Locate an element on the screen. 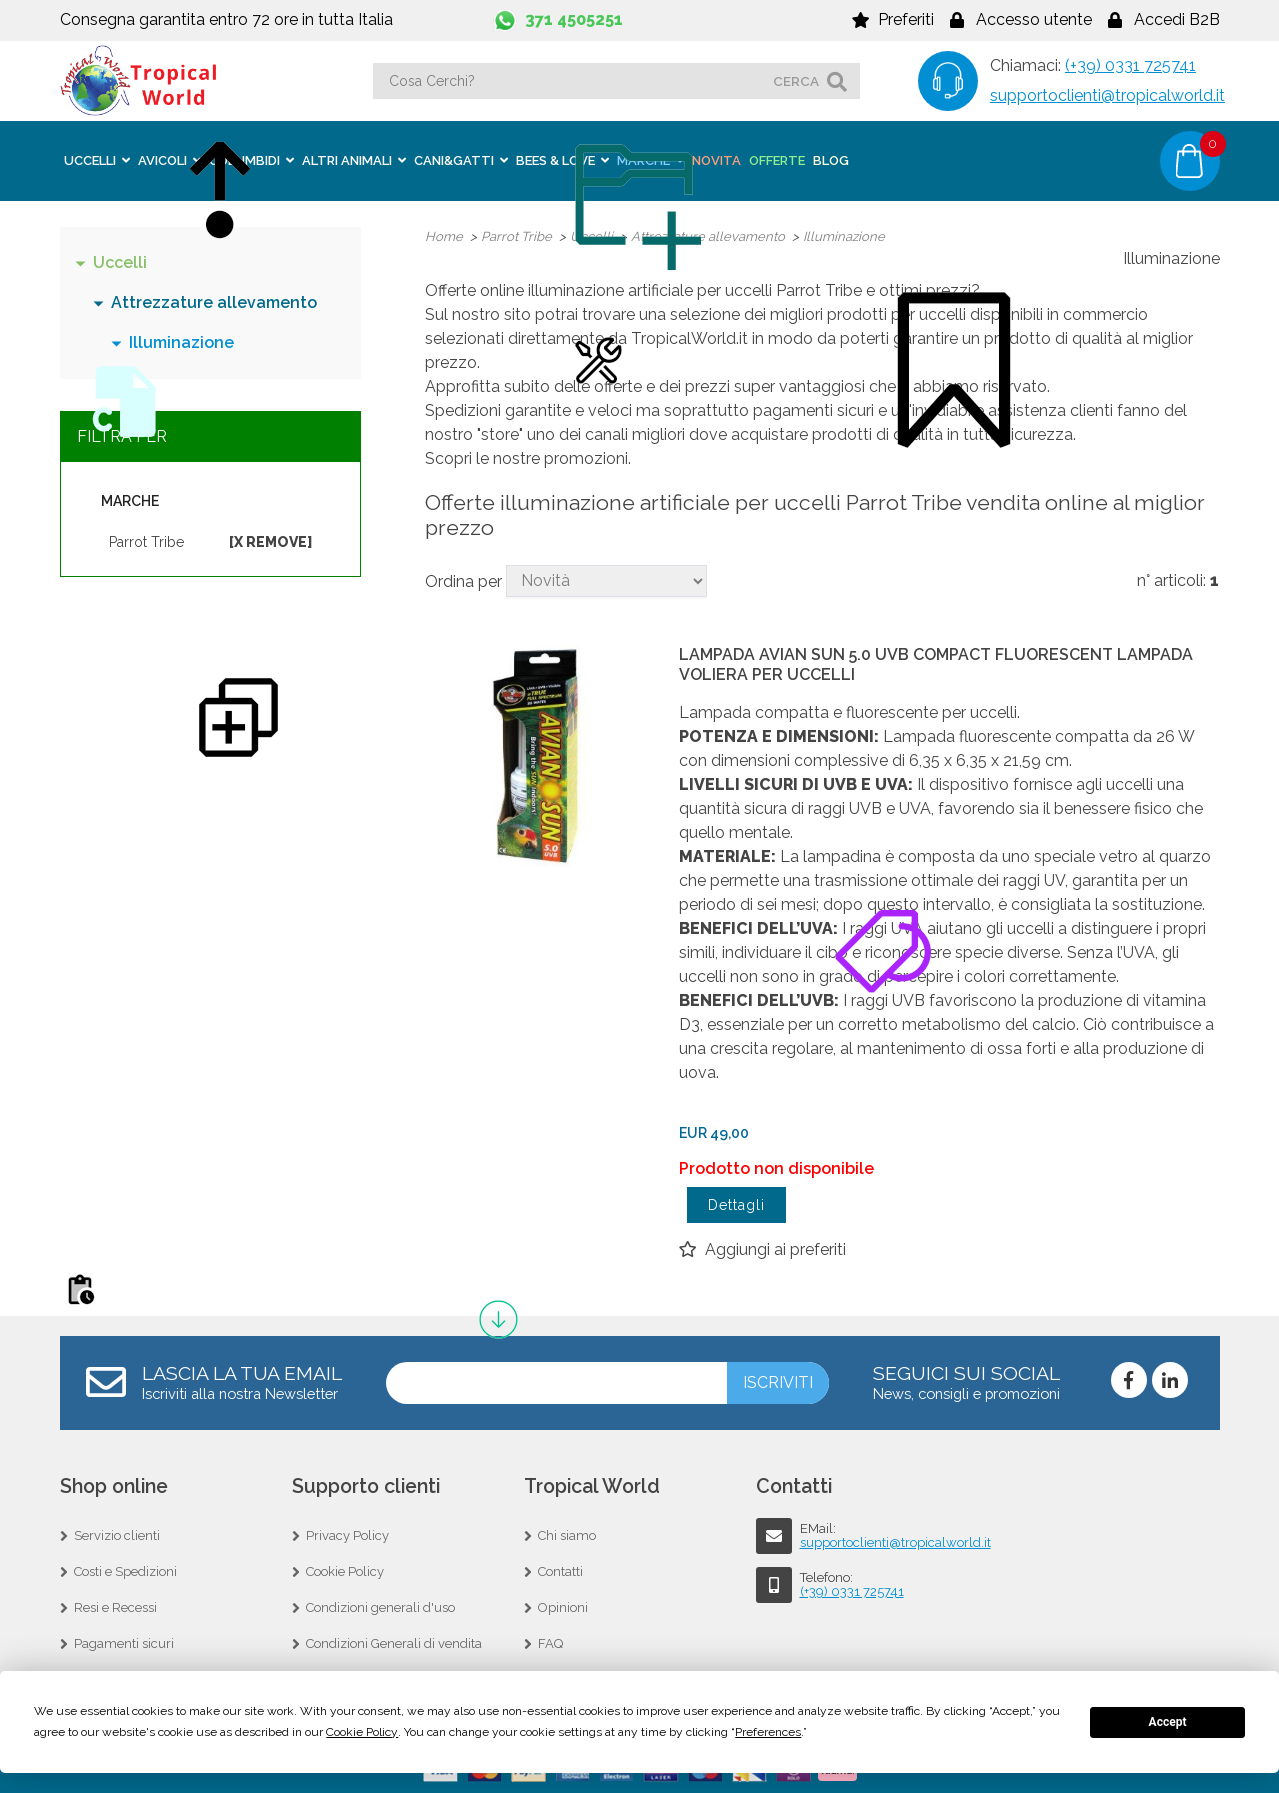  a C programming language source file is located at coordinates (125, 401).